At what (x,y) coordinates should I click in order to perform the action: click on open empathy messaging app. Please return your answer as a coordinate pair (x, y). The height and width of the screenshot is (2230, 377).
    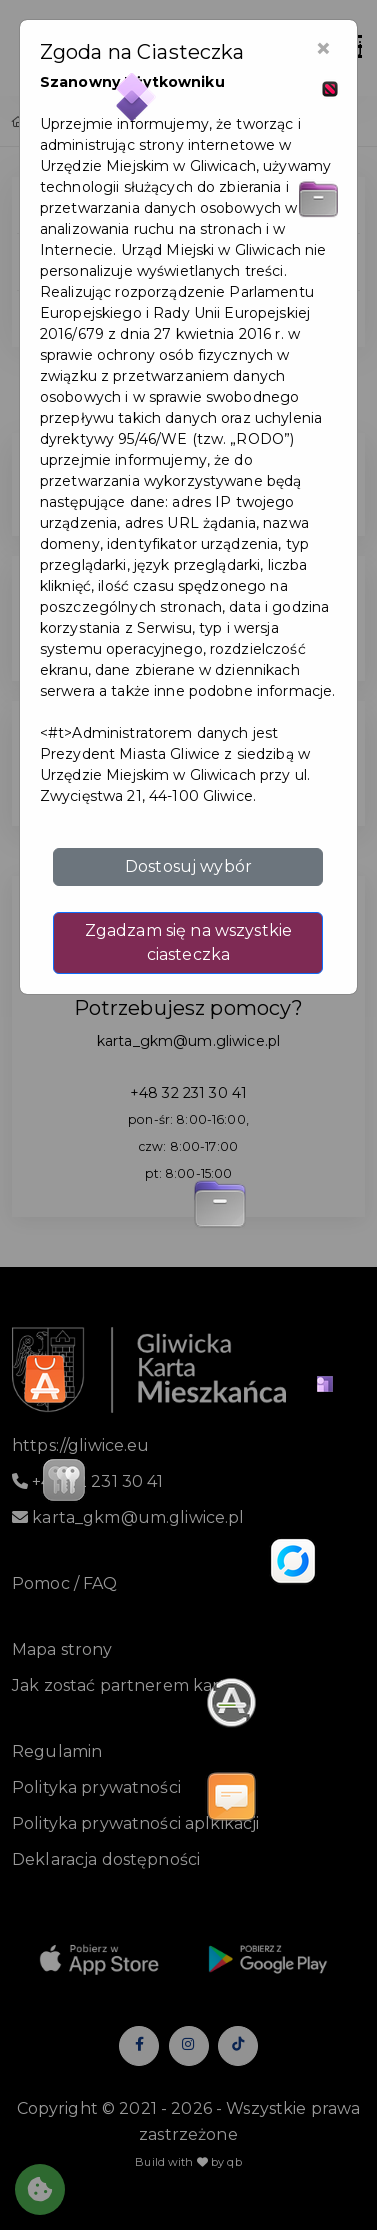
    Looking at the image, I should click on (231, 1796).